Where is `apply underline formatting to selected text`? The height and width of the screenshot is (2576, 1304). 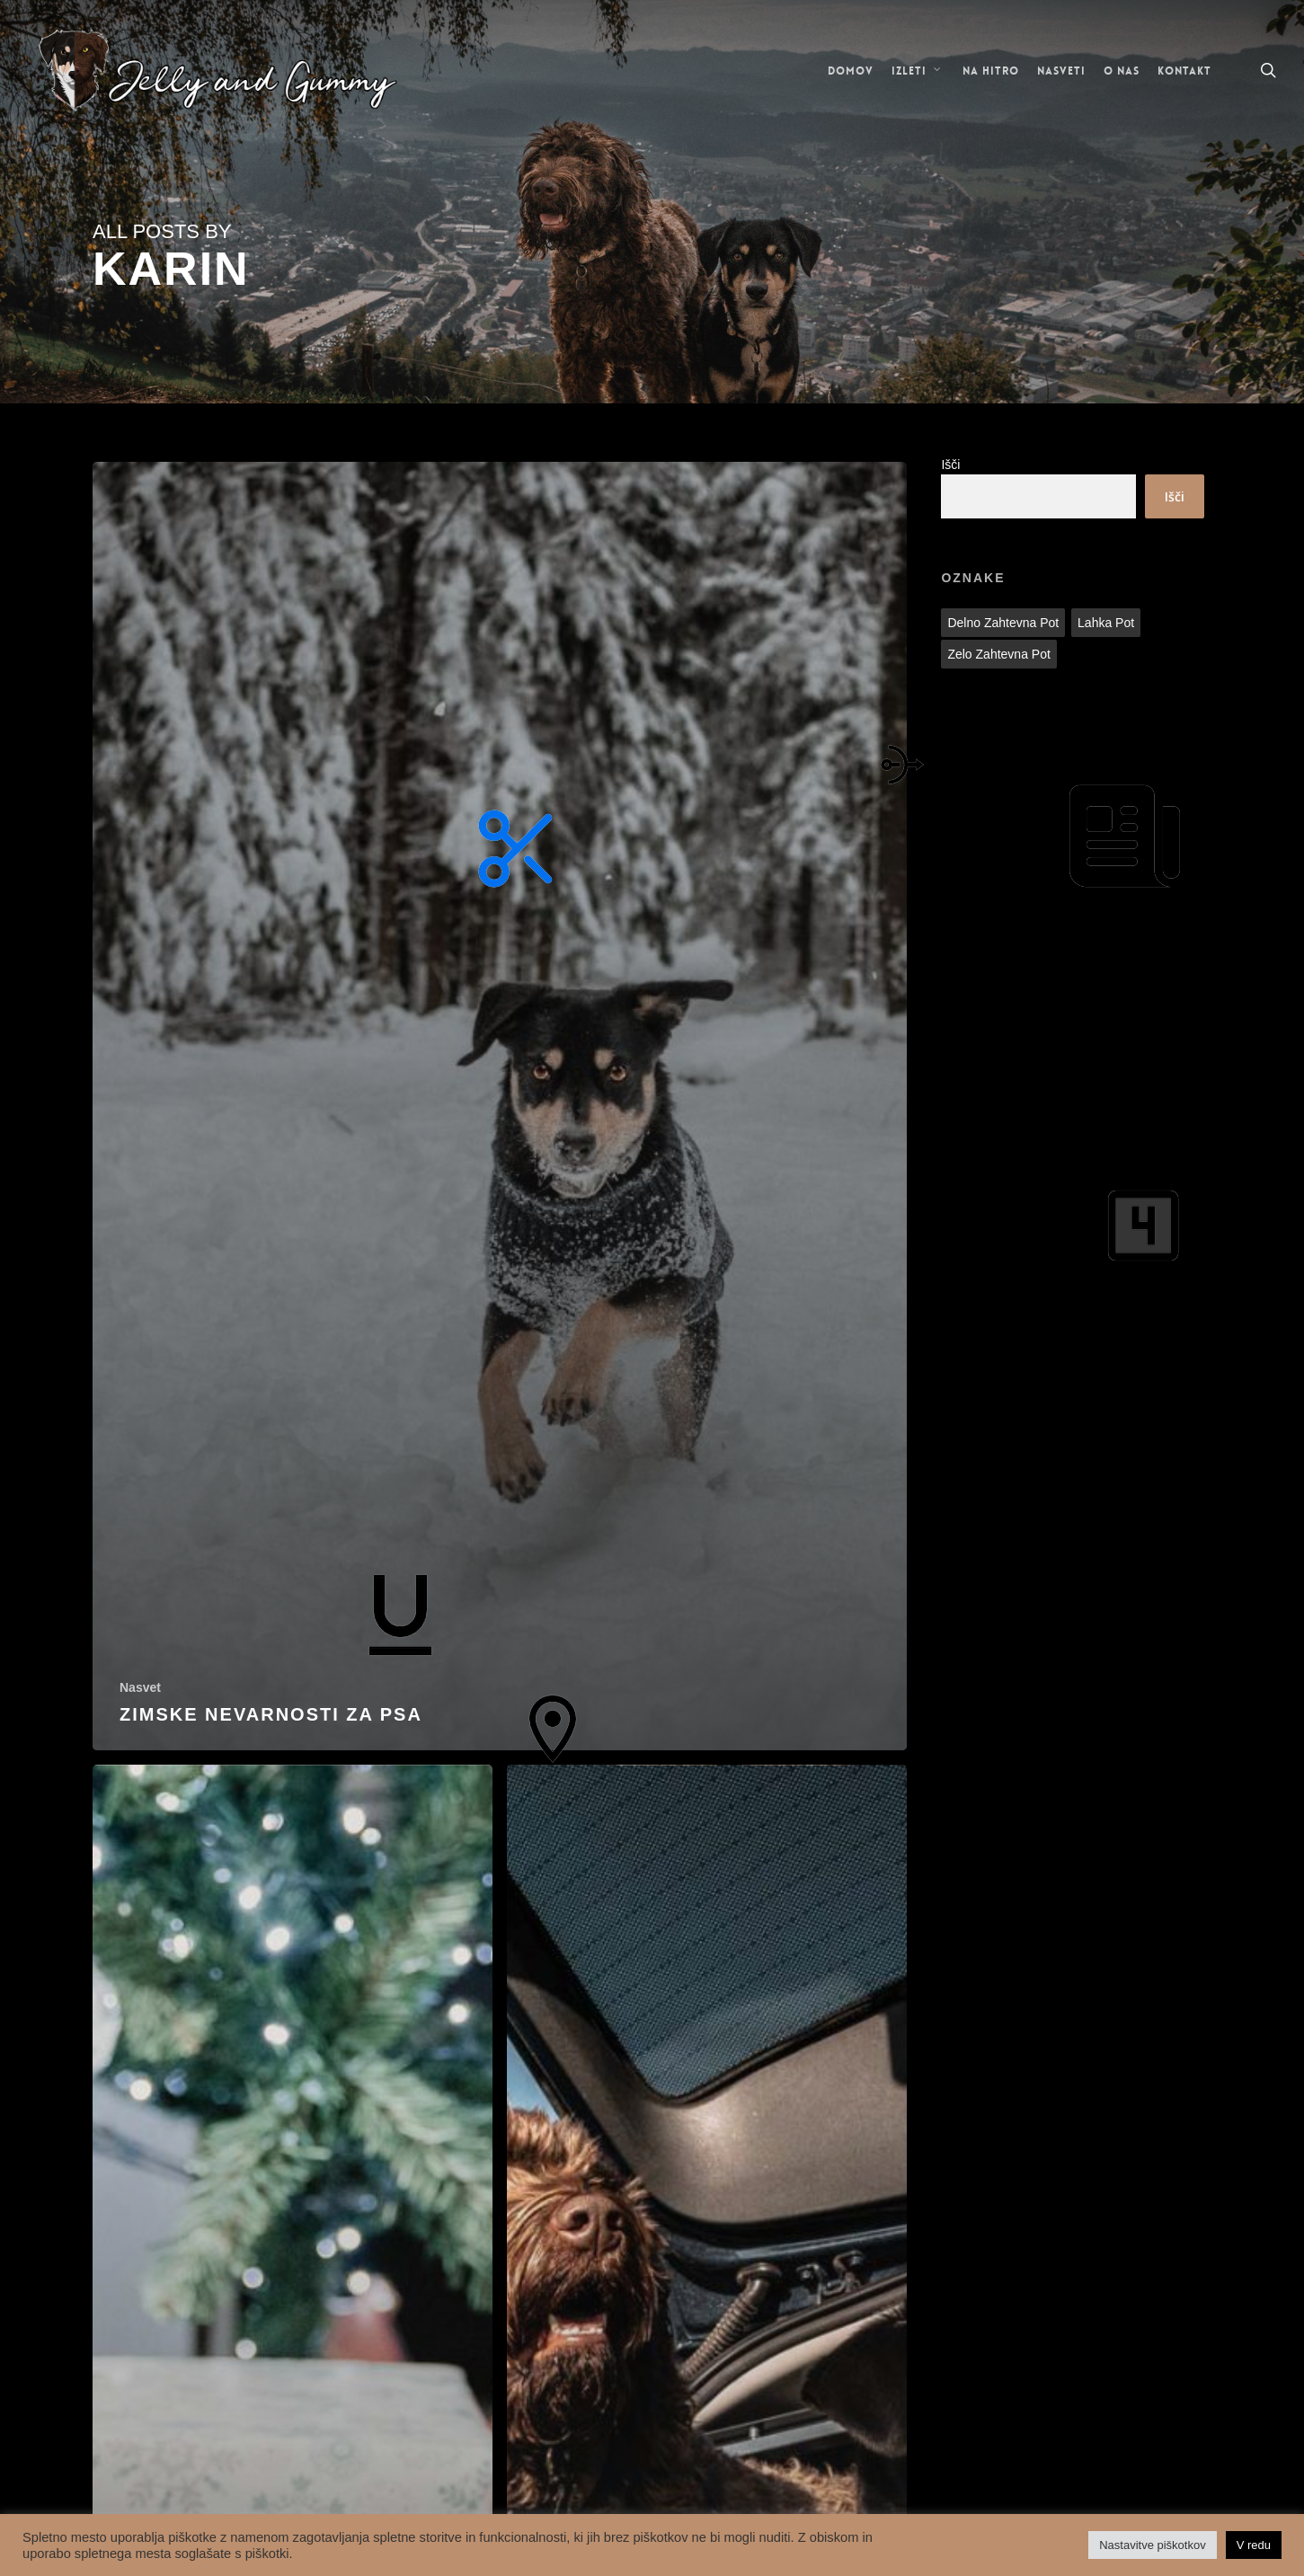 apply underline formatting to selected text is located at coordinates (400, 1615).